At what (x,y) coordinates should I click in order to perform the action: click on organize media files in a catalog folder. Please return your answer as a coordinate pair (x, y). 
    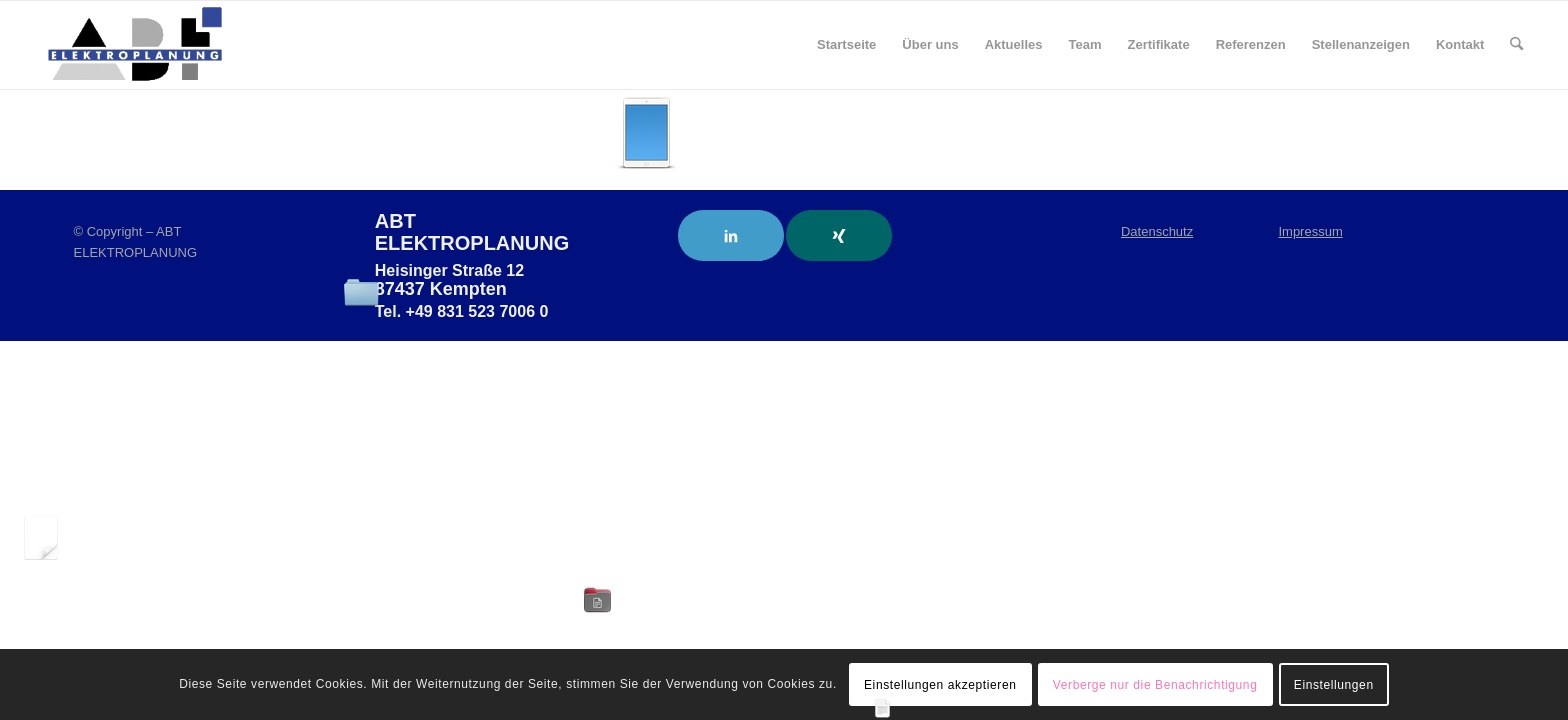
    Looking at the image, I should click on (361, 292).